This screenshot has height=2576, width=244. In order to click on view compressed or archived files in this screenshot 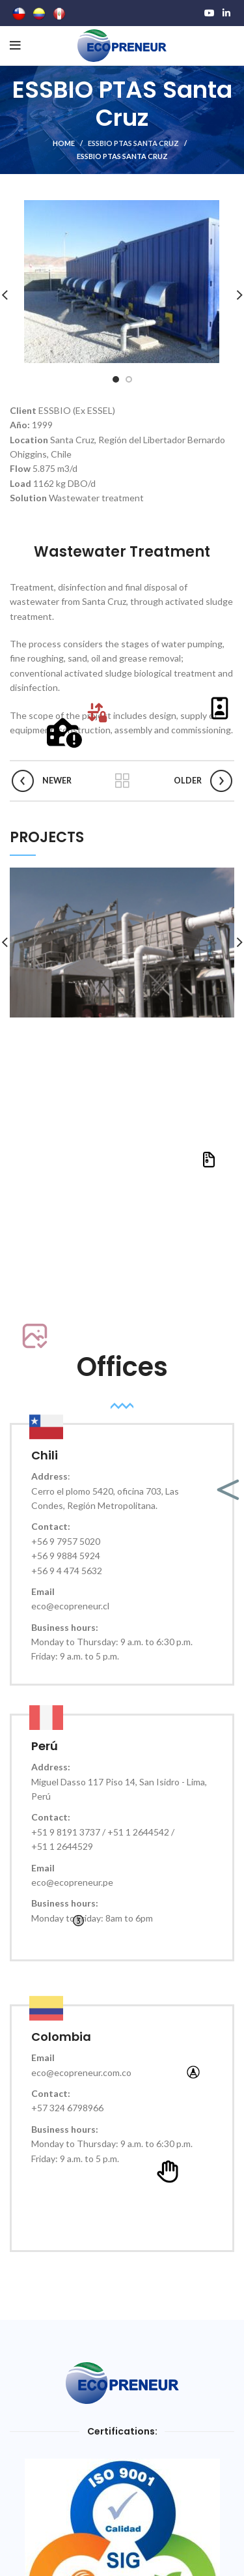, I will do `click(209, 1160)`.